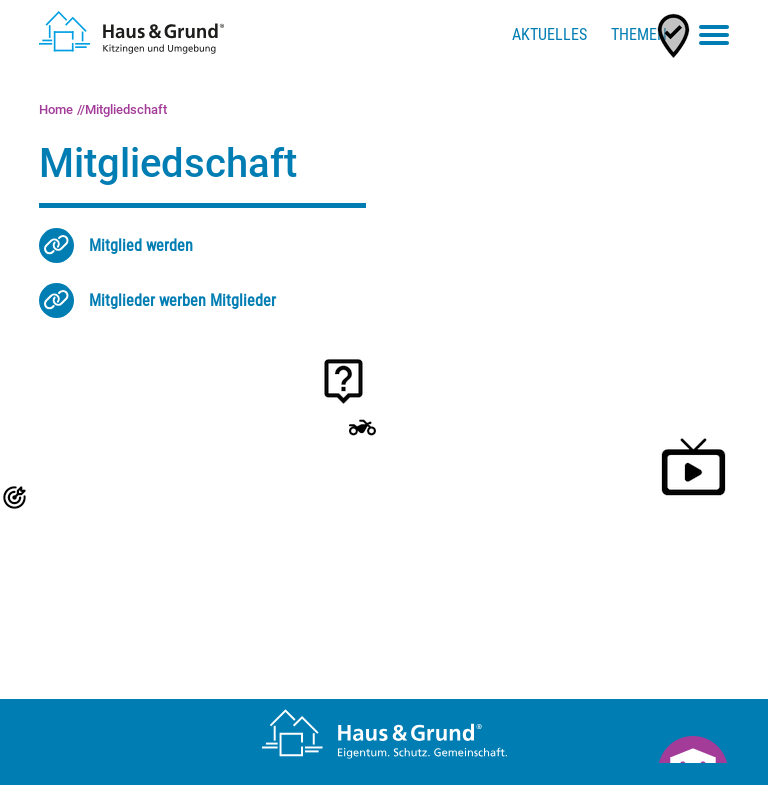 The height and width of the screenshot is (785, 768). Describe the element at coordinates (673, 35) in the screenshot. I see `confirm or select a voting location` at that location.